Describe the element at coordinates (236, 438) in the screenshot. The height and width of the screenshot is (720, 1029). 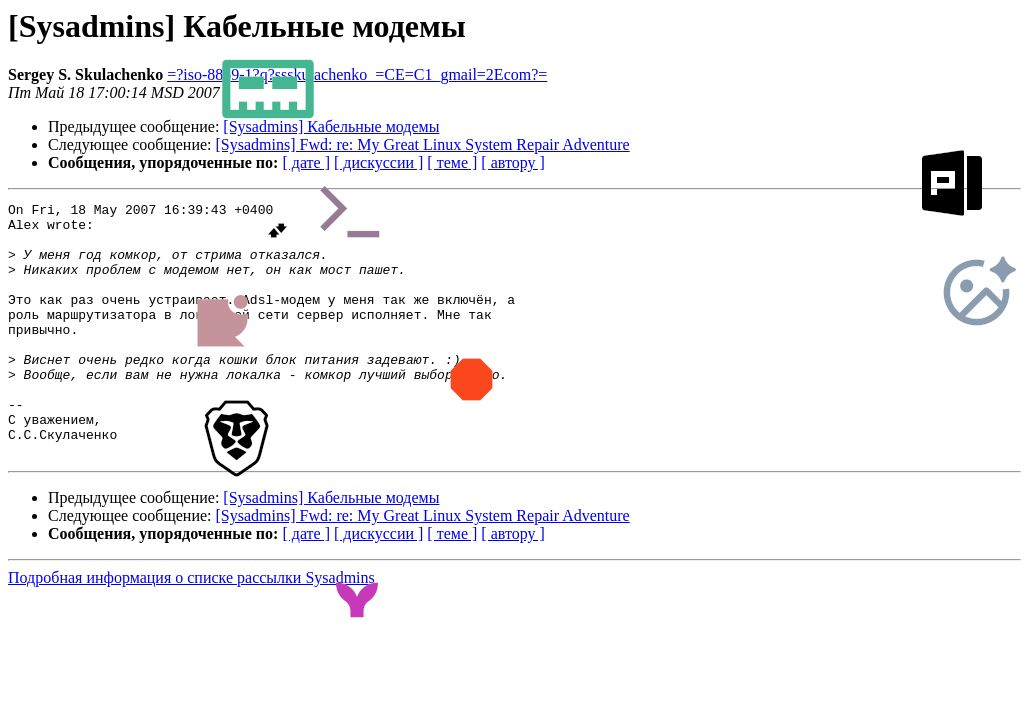
I see `open the Brave browser` at that location.